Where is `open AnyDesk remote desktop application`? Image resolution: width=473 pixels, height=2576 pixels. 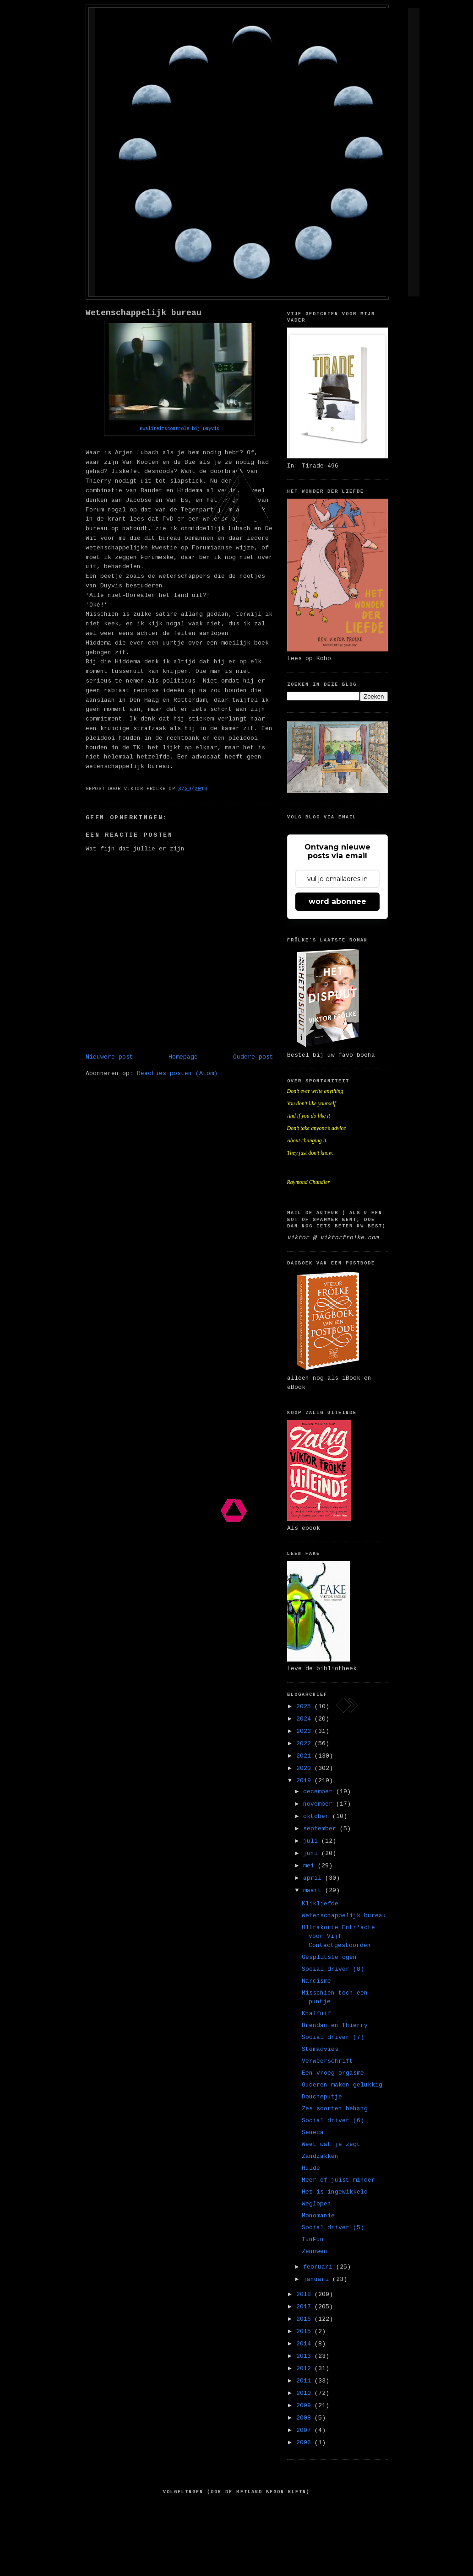 open AnyDesk remote desktop application is located at coordinates (347, 1705).